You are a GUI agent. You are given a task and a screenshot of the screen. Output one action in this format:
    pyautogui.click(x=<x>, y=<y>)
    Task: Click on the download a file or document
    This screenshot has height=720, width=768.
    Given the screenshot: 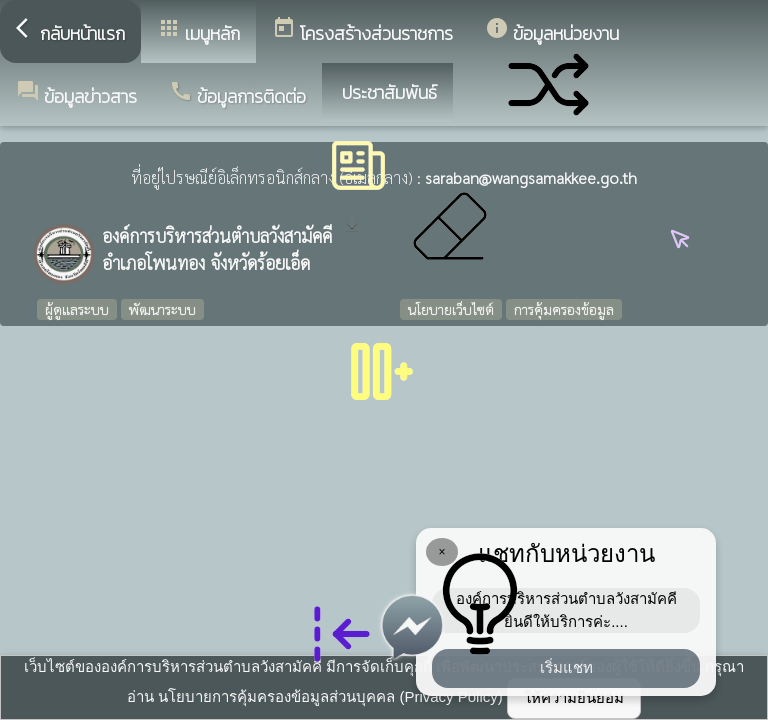 What is the action you would take?
    pyautogui.click(x=352, y=225)
    